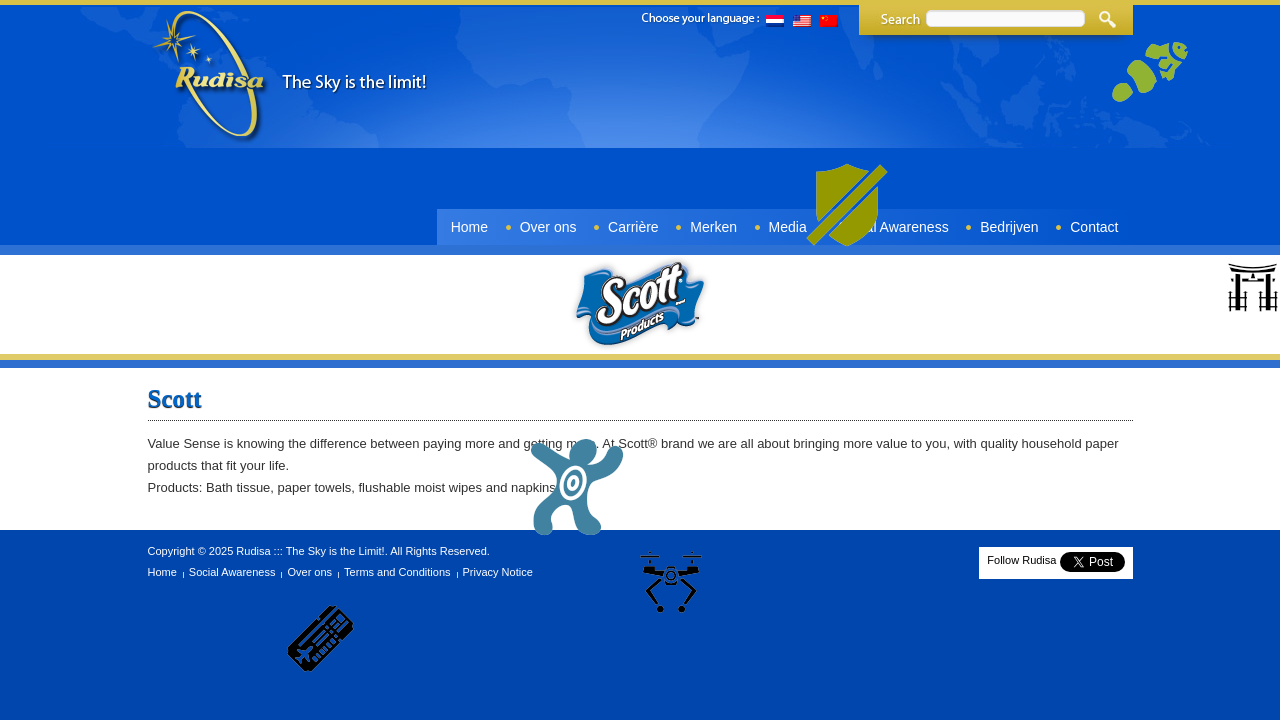 The width and height of the screenshot is (1280, 720). Describe the element at coordinates (1150, 72) in the screenshot. I see `indicates aquarium or marine life category` at that location.